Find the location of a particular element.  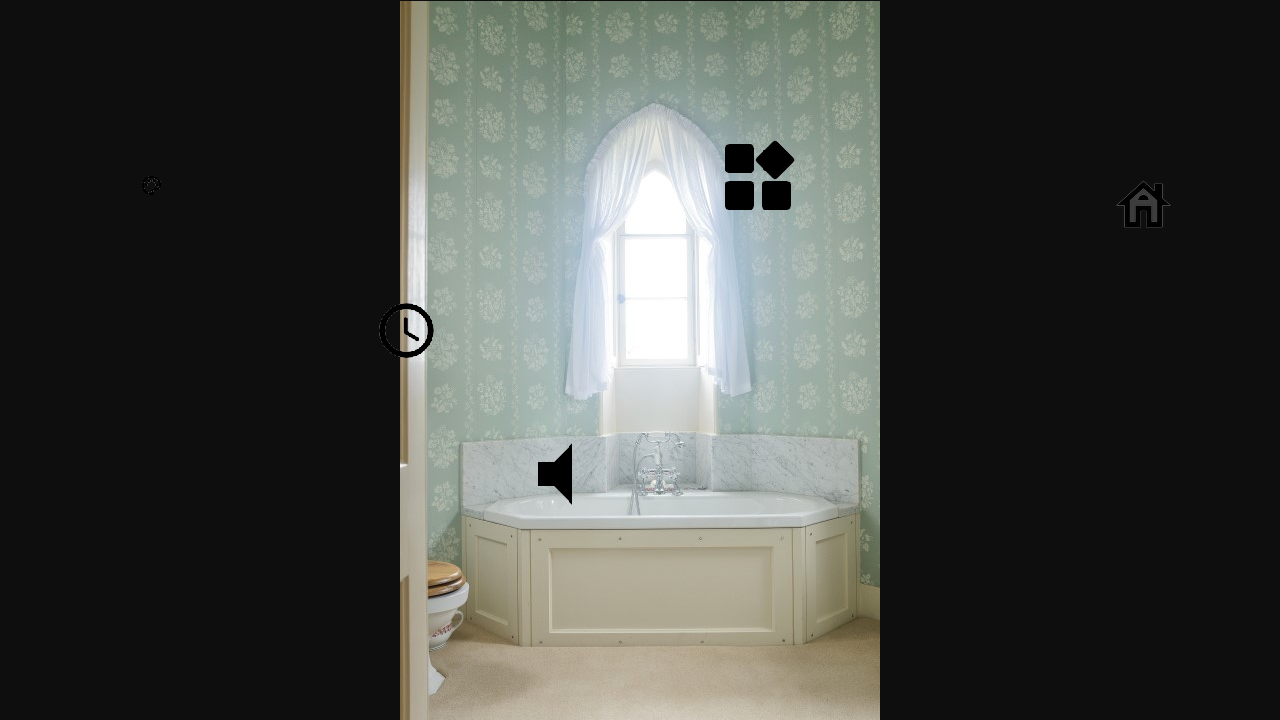

view time or clock settings is located at coordinates (406, 330).